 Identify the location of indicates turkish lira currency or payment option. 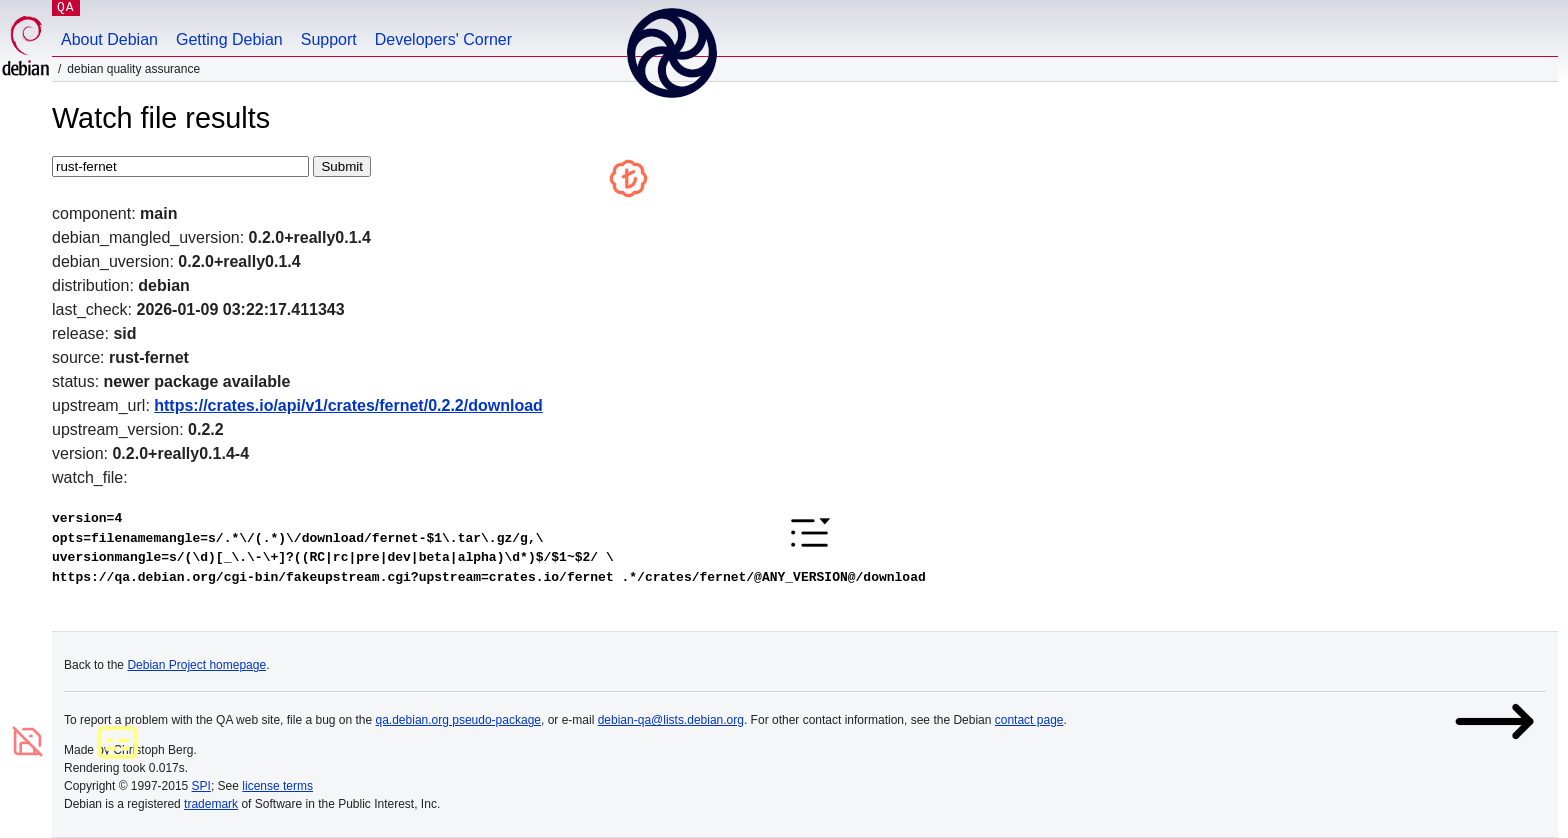
(628, 178).